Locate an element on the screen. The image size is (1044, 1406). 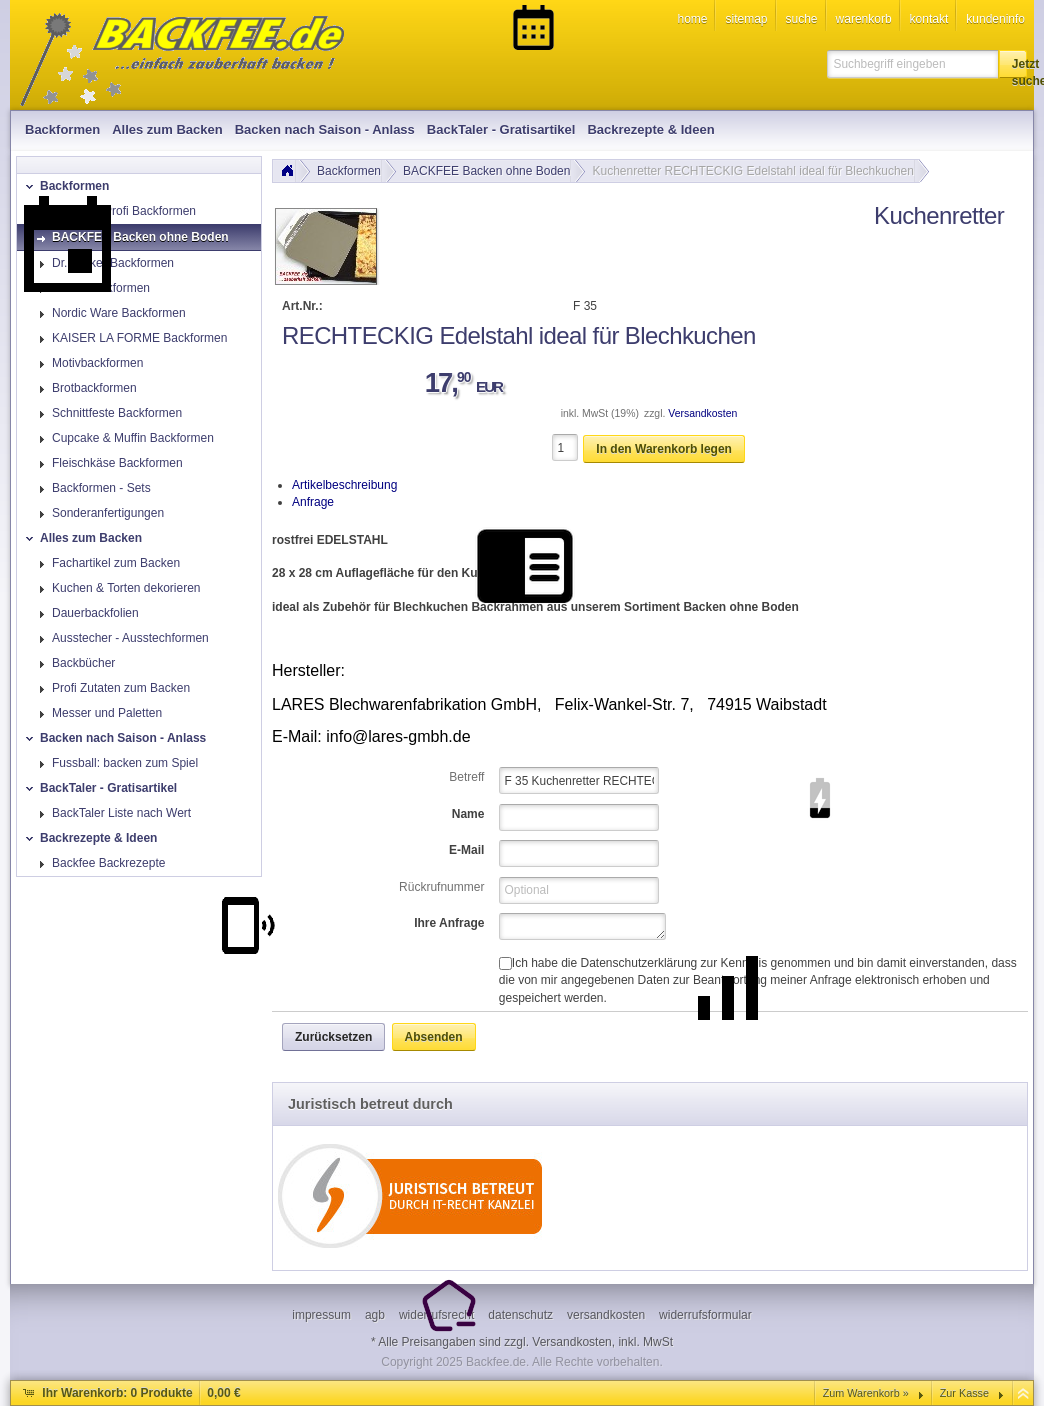
view calendar or schedule is located at coordinates (533, 27).